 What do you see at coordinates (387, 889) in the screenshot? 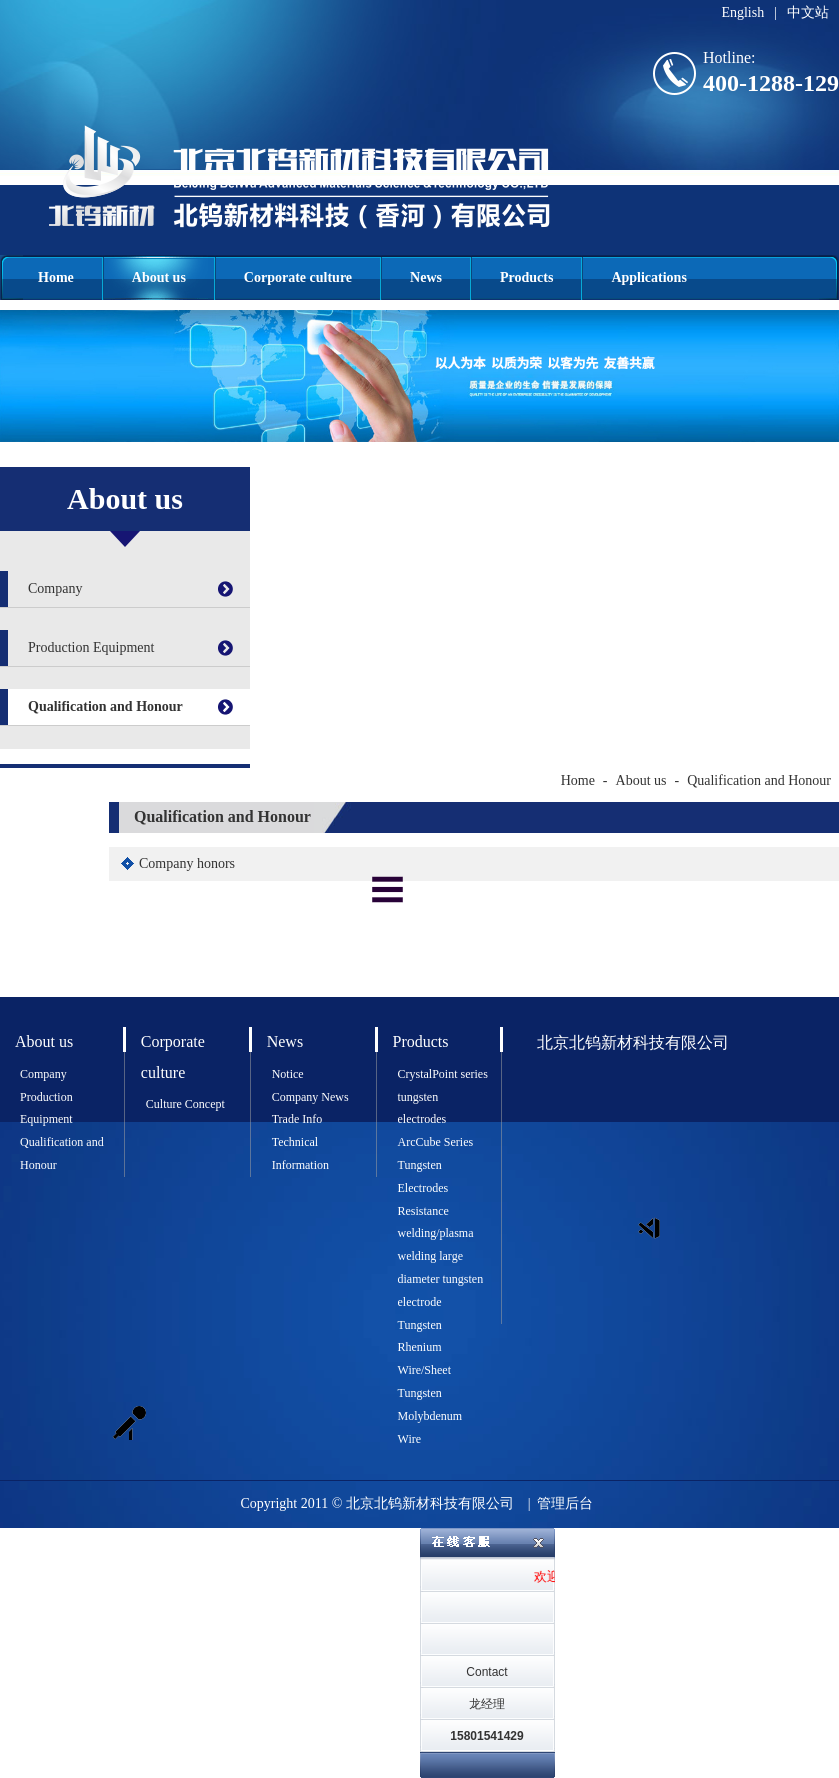
I see `open navigation menu` at bounding box center [387, 889].